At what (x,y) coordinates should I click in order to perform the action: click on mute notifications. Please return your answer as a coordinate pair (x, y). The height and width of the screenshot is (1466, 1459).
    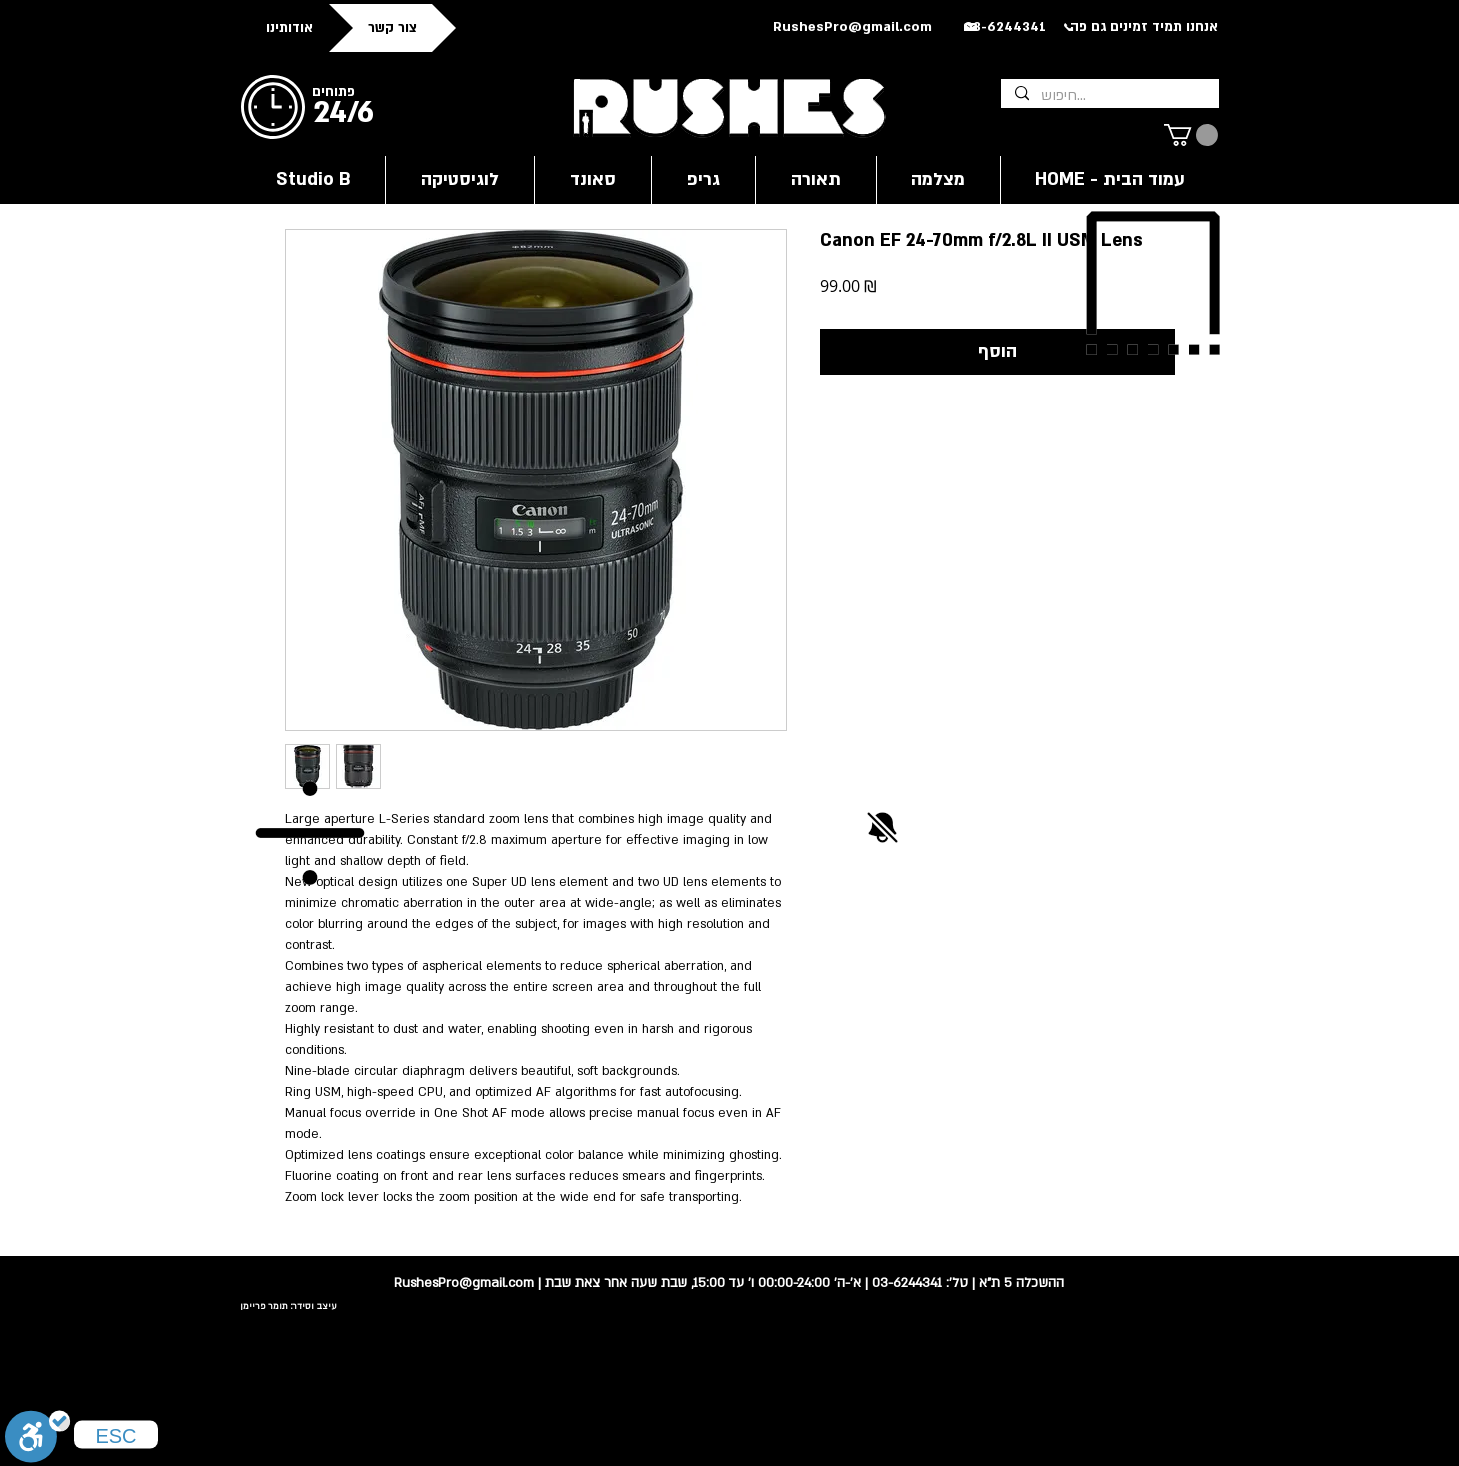
    Looking at the image, I should click on (882, 827).